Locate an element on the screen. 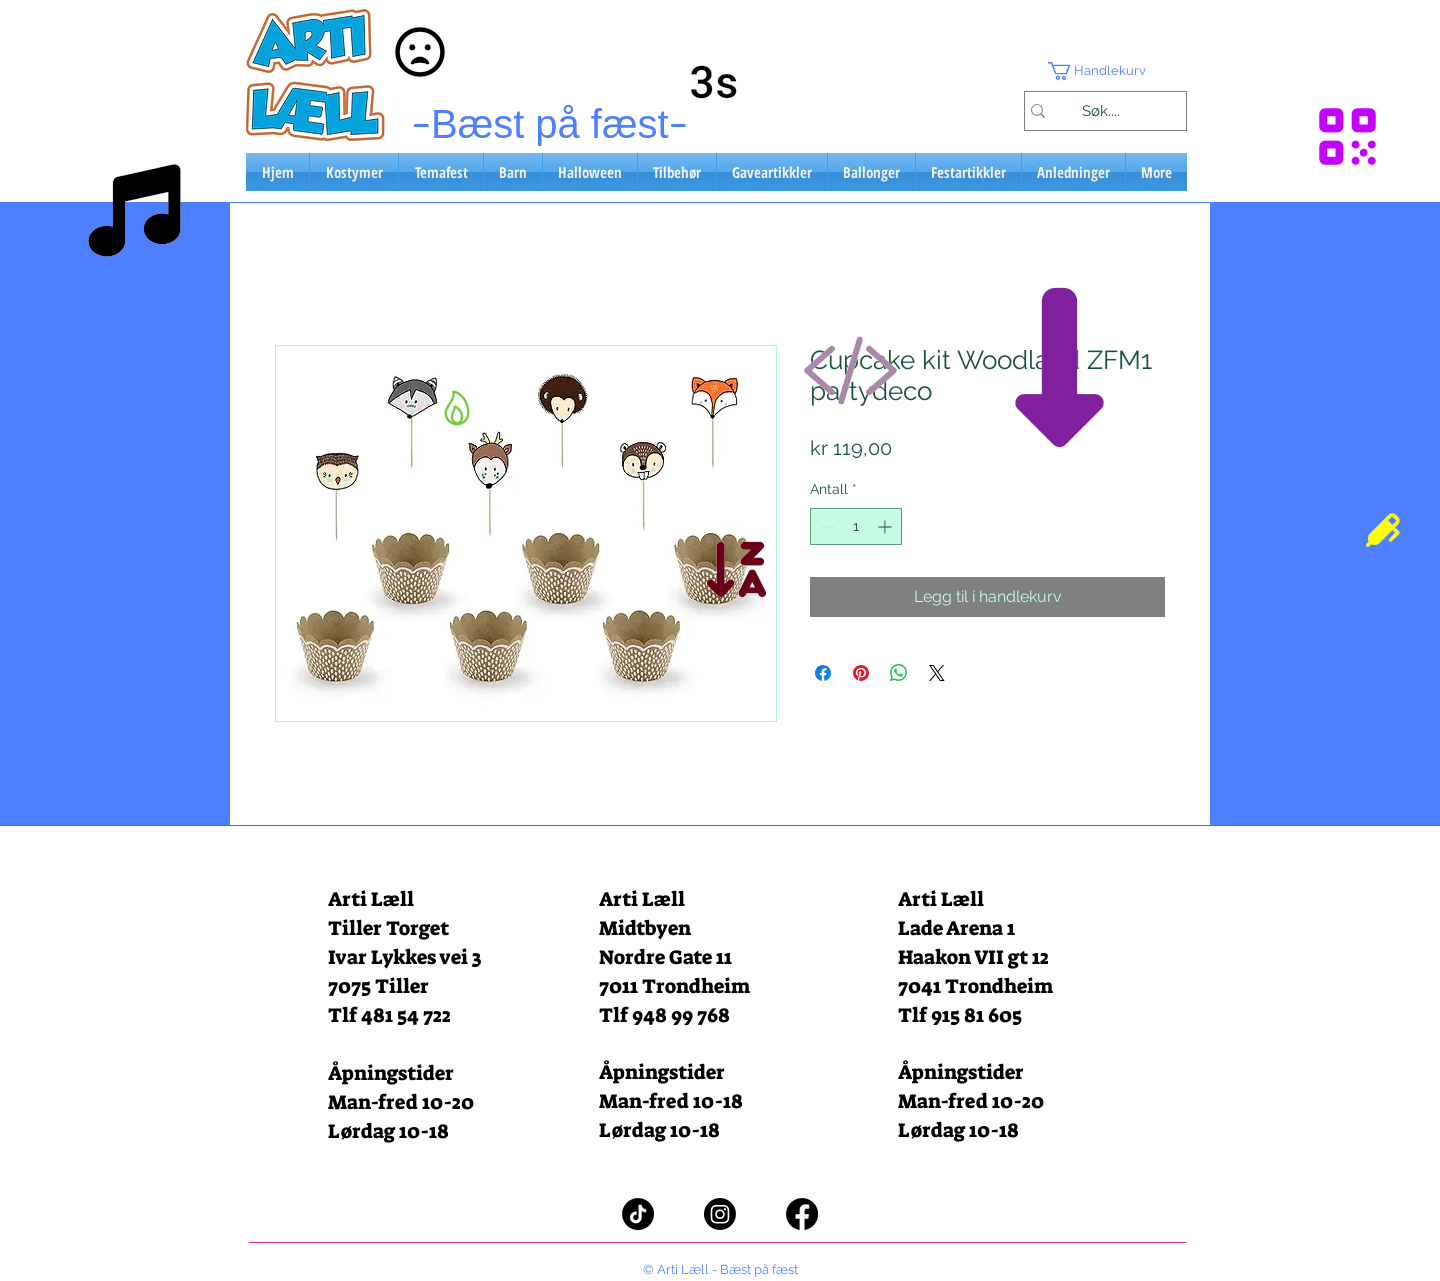 The width and height of the screenshot is (1440, 1281). scan or generate a QR code is located at coordinates (1347, 136).